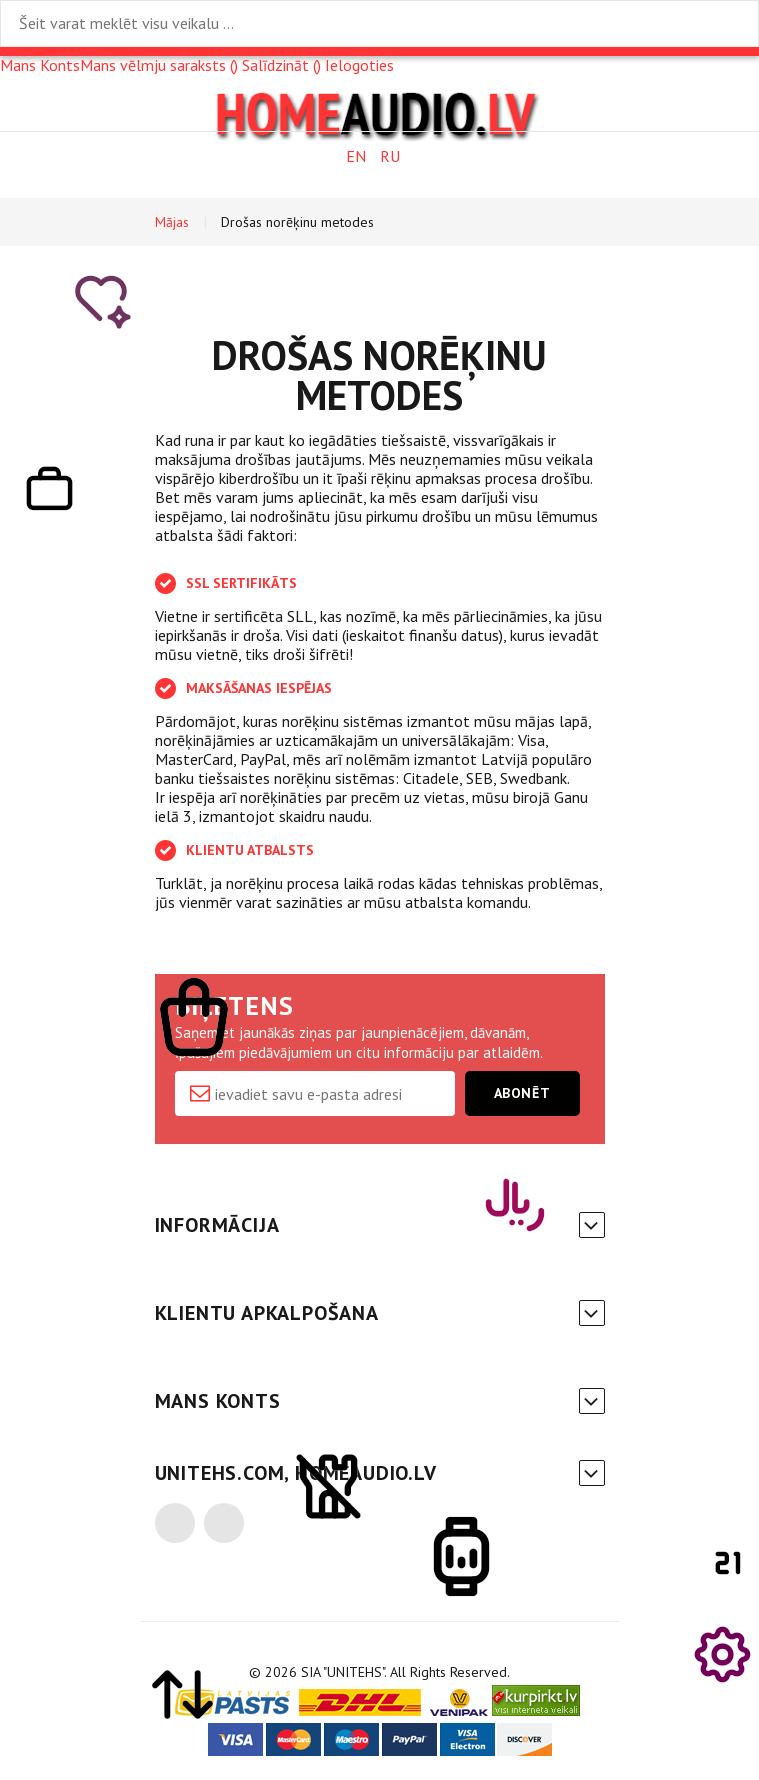  I want to click on view your shopping bag, so click(194, 1017).